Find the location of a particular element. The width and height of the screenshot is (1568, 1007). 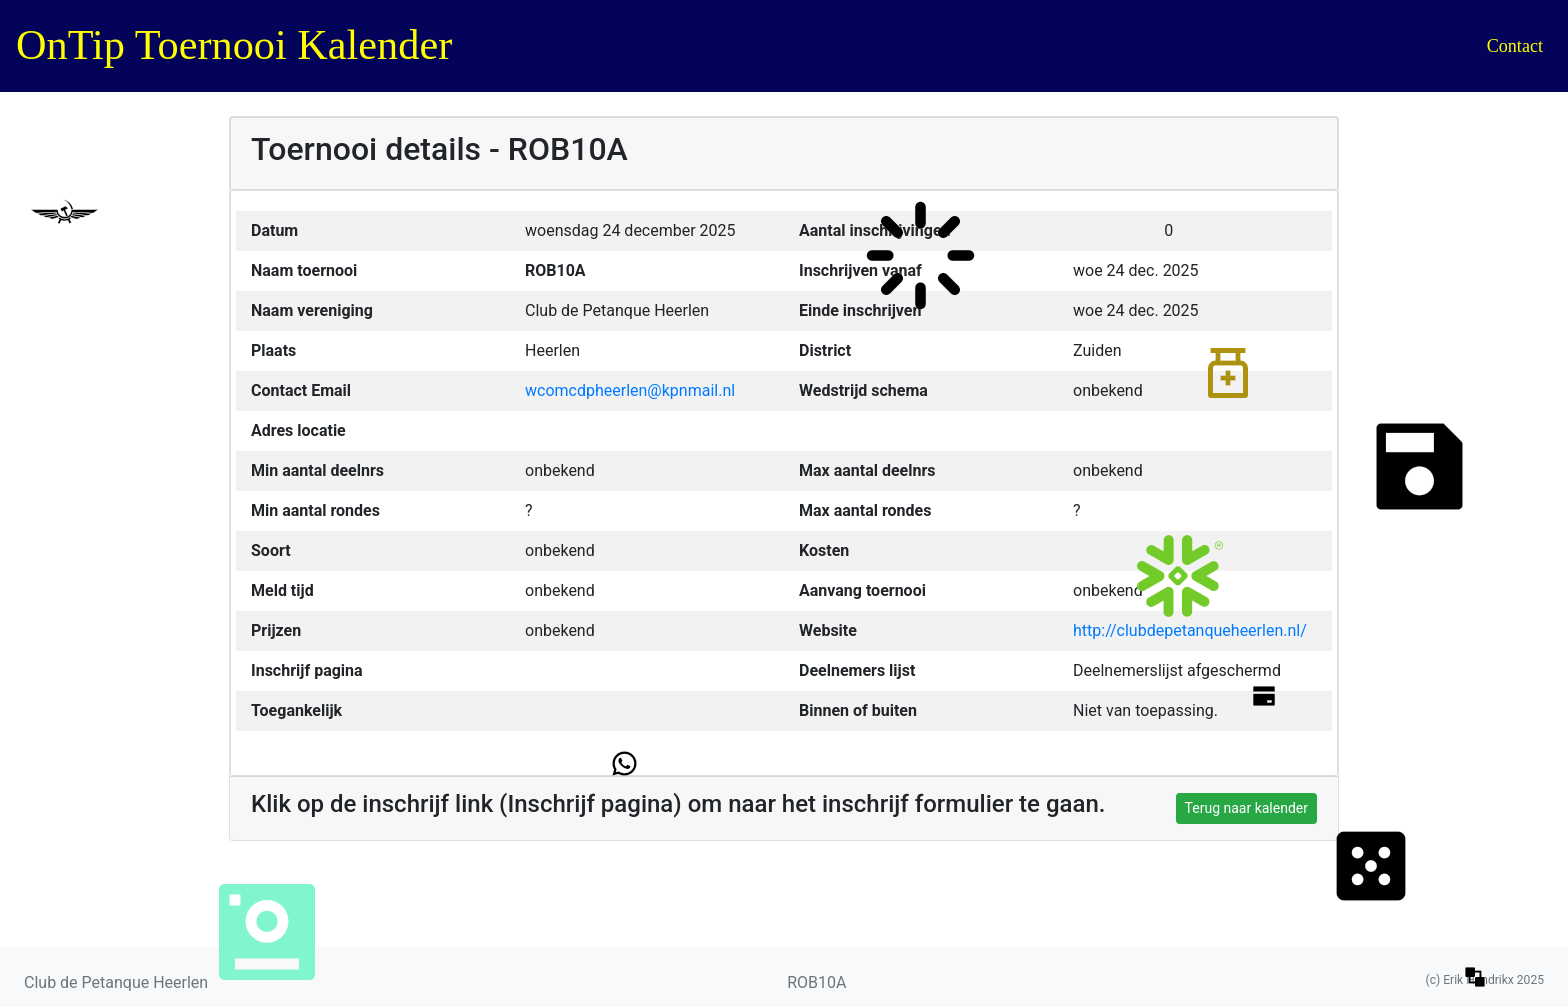

save current file or document is located at coordinates (1419, 466).